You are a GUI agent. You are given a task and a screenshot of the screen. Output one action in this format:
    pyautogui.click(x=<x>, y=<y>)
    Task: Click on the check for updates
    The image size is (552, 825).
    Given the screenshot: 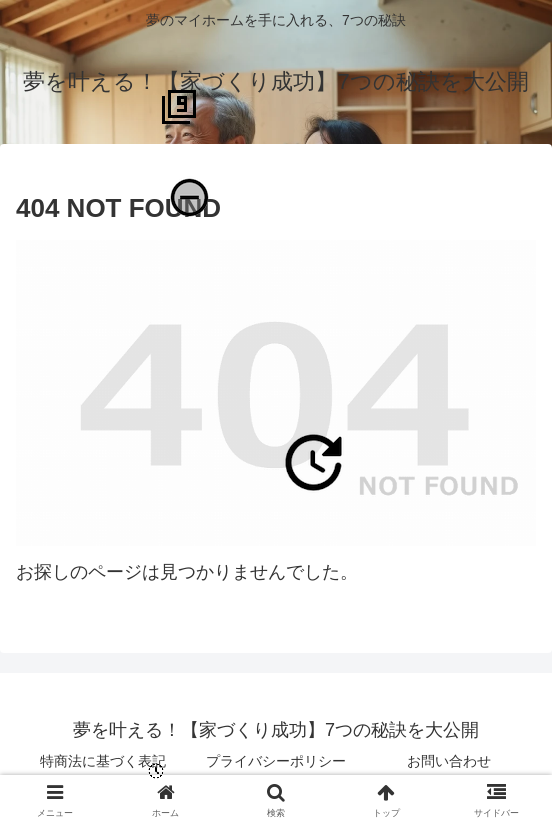 What is the action you would take?
    pyautogui.click(x=313, y=462)
    